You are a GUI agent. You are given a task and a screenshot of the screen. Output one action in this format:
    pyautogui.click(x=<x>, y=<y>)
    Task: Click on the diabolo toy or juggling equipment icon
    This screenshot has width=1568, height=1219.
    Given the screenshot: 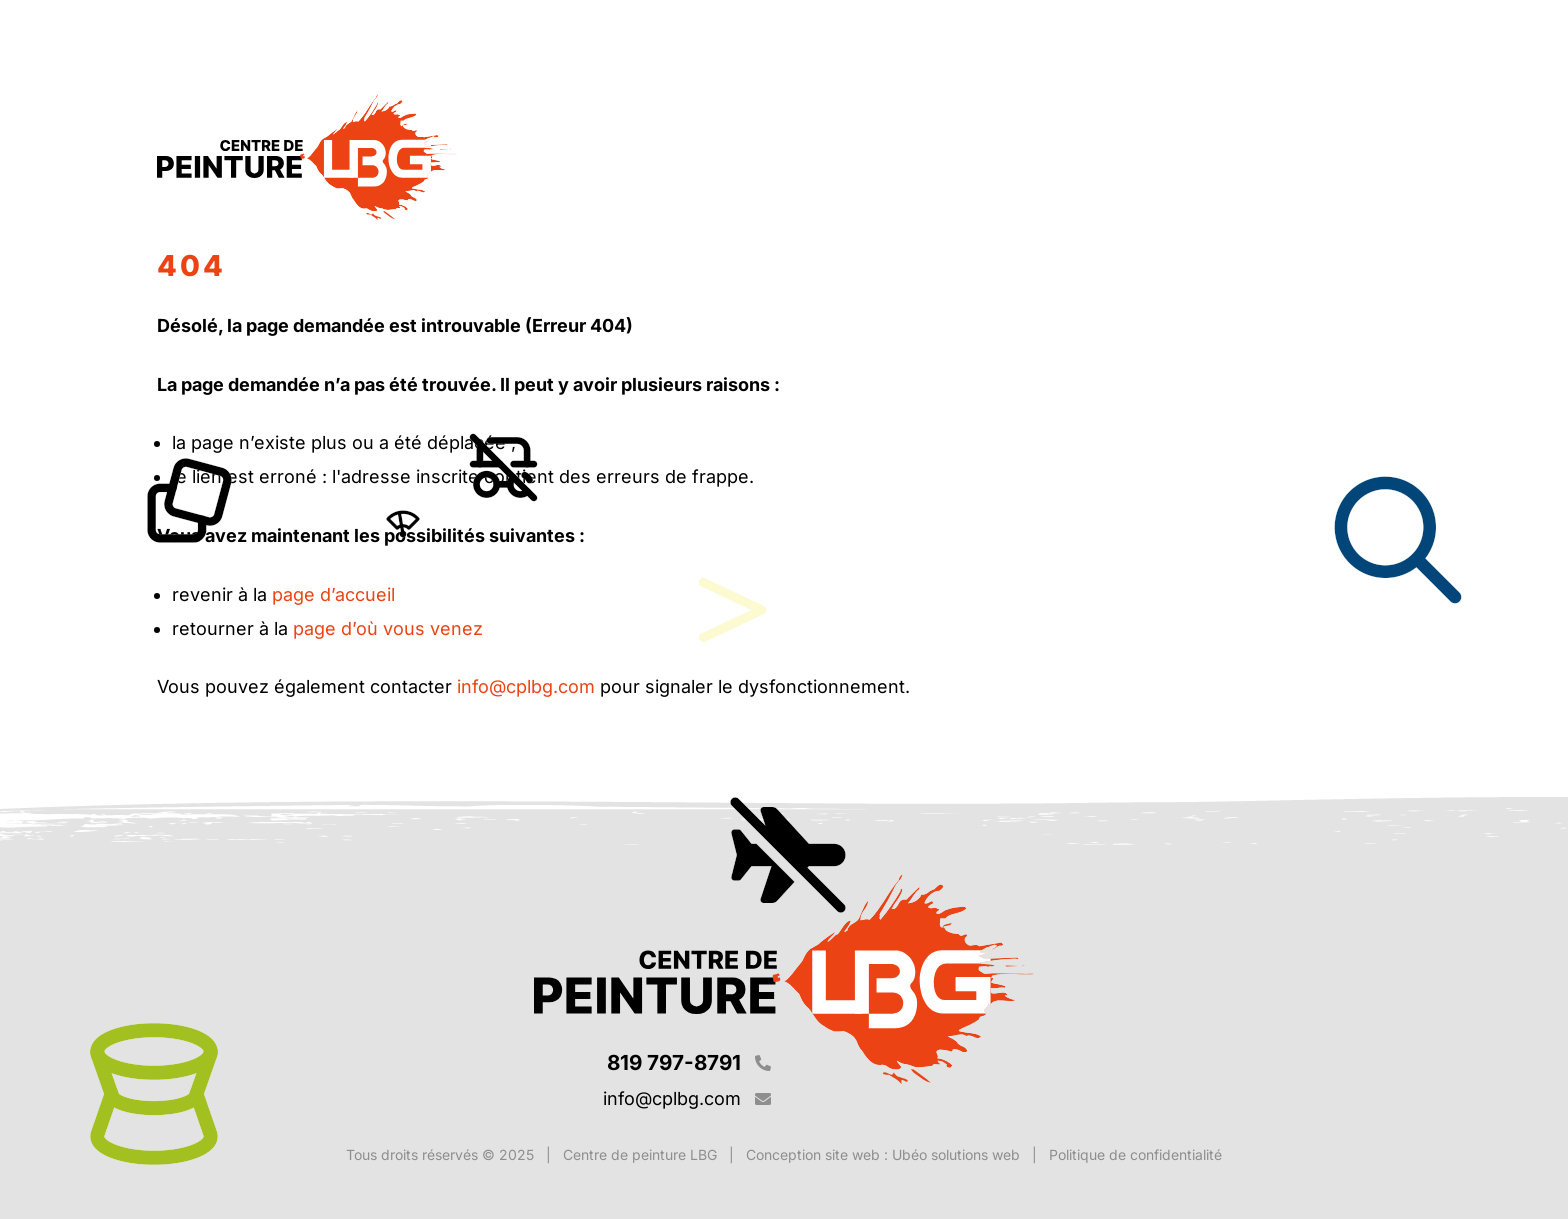 What is the action you would take?
    pyautogui.click(x=154, y=1094)
    